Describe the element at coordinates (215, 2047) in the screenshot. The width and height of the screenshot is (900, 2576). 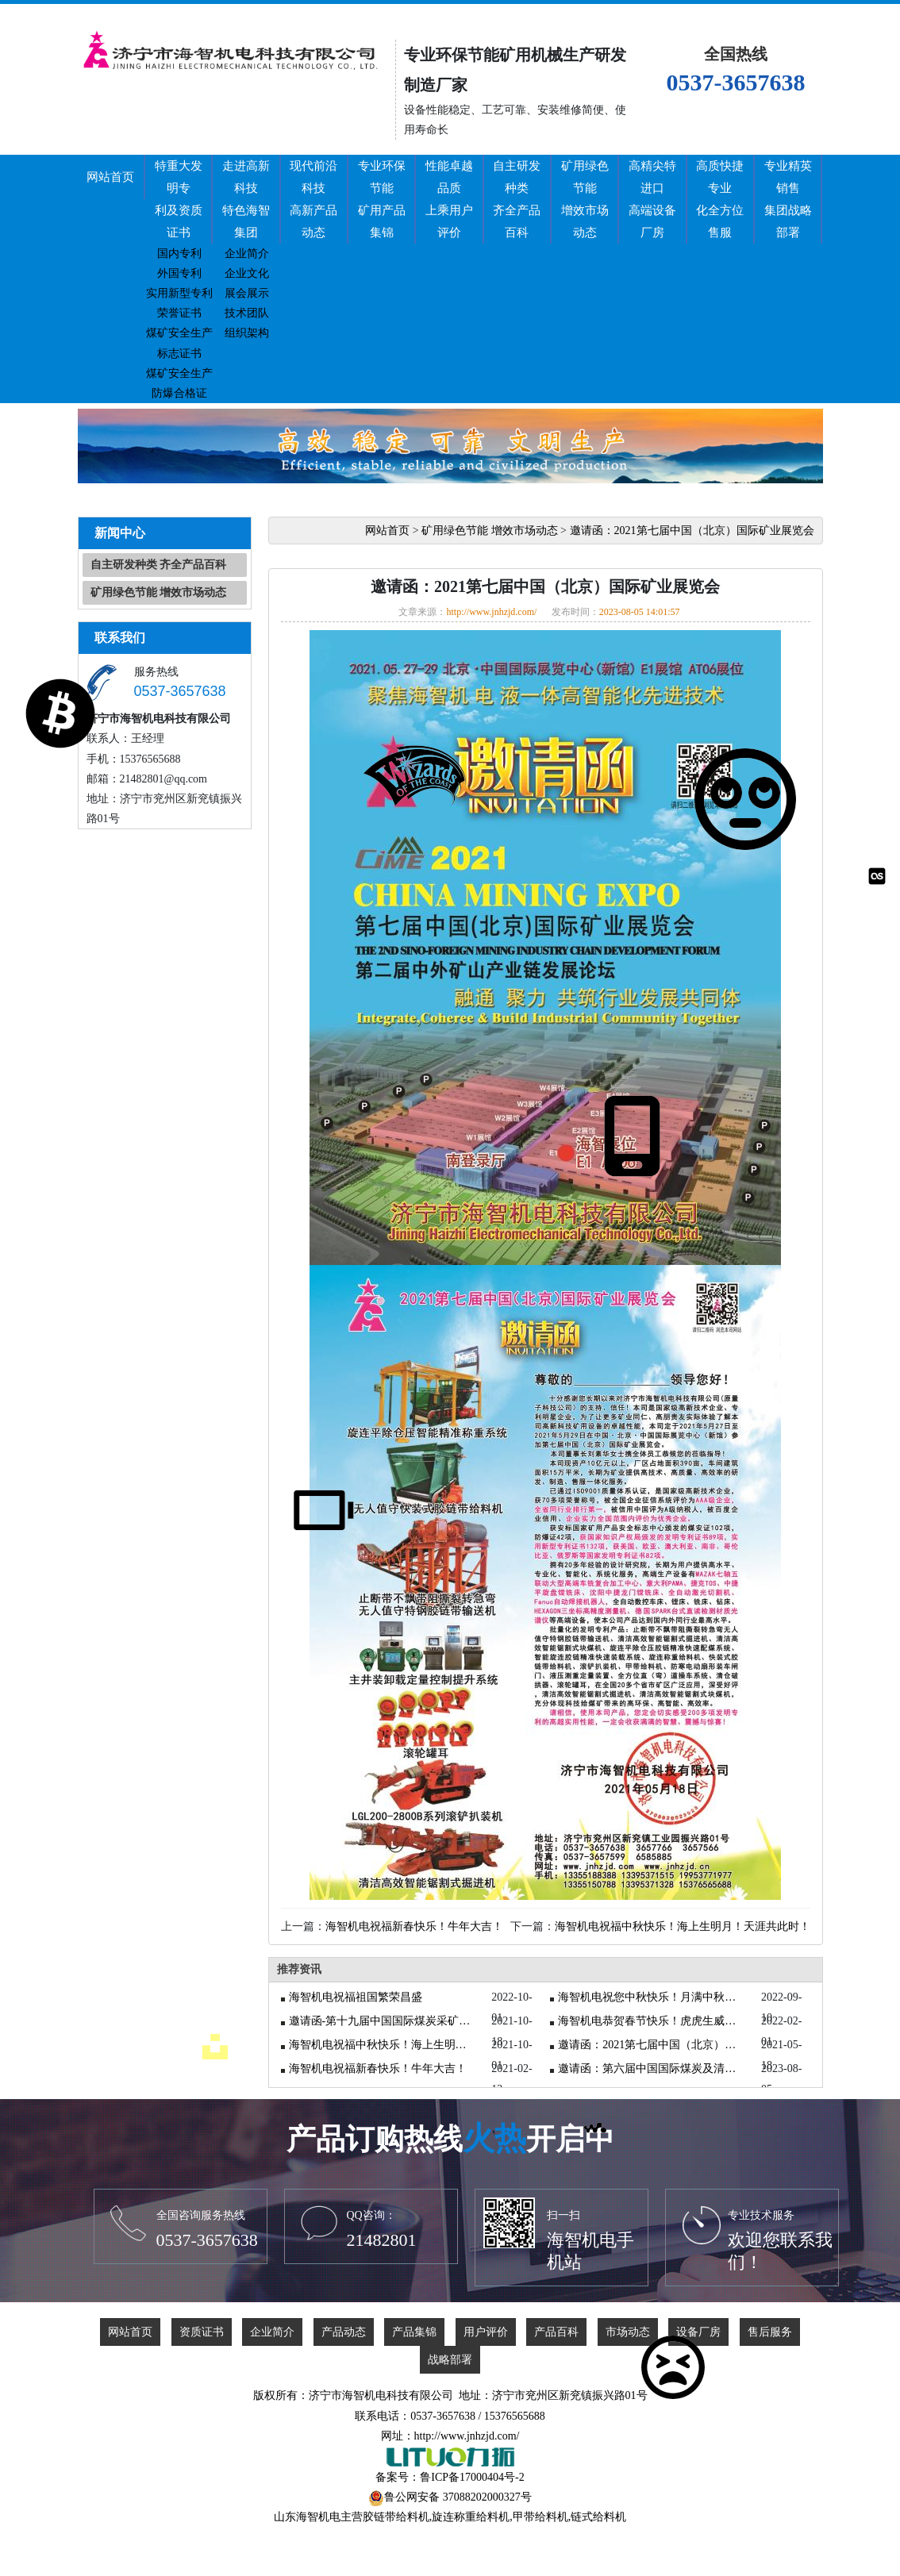
I see `open Unsplash to browse stock photos` at that location.